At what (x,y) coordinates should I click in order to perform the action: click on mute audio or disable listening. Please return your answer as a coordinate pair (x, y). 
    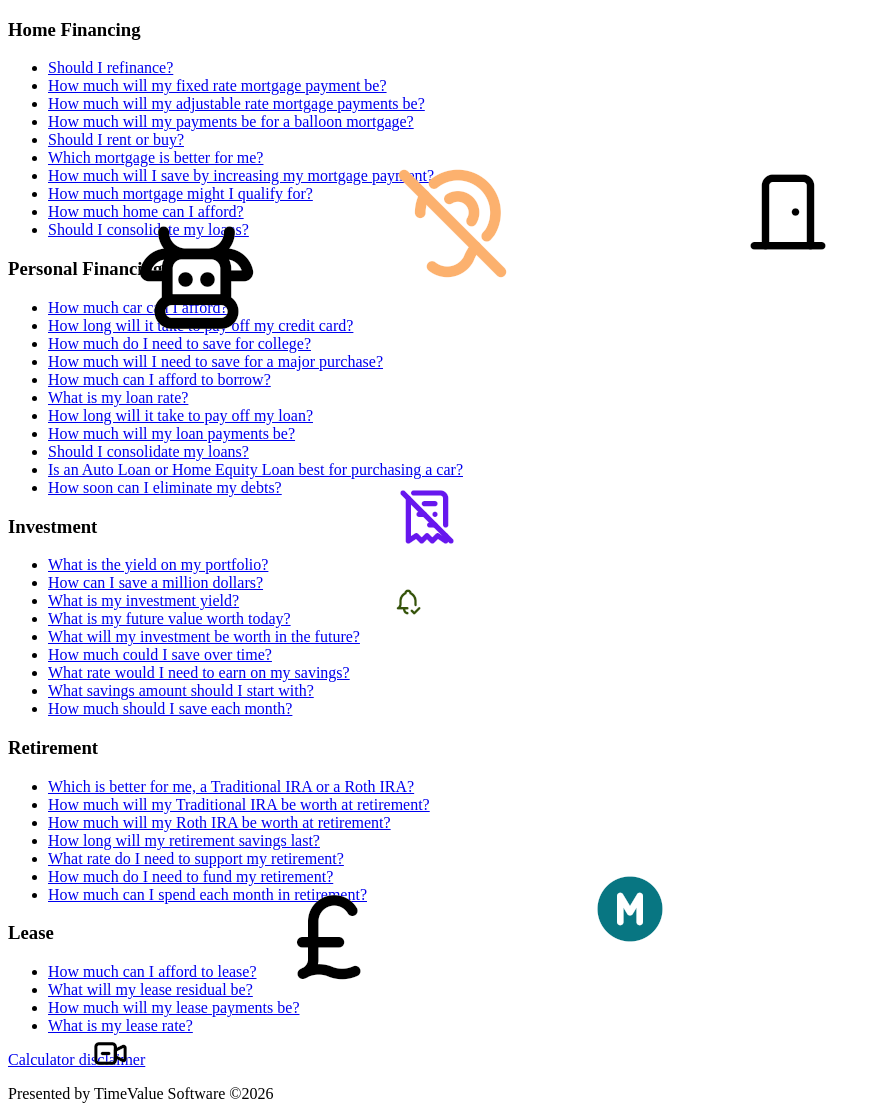
    Looking at the image, I should click on (452, 223).